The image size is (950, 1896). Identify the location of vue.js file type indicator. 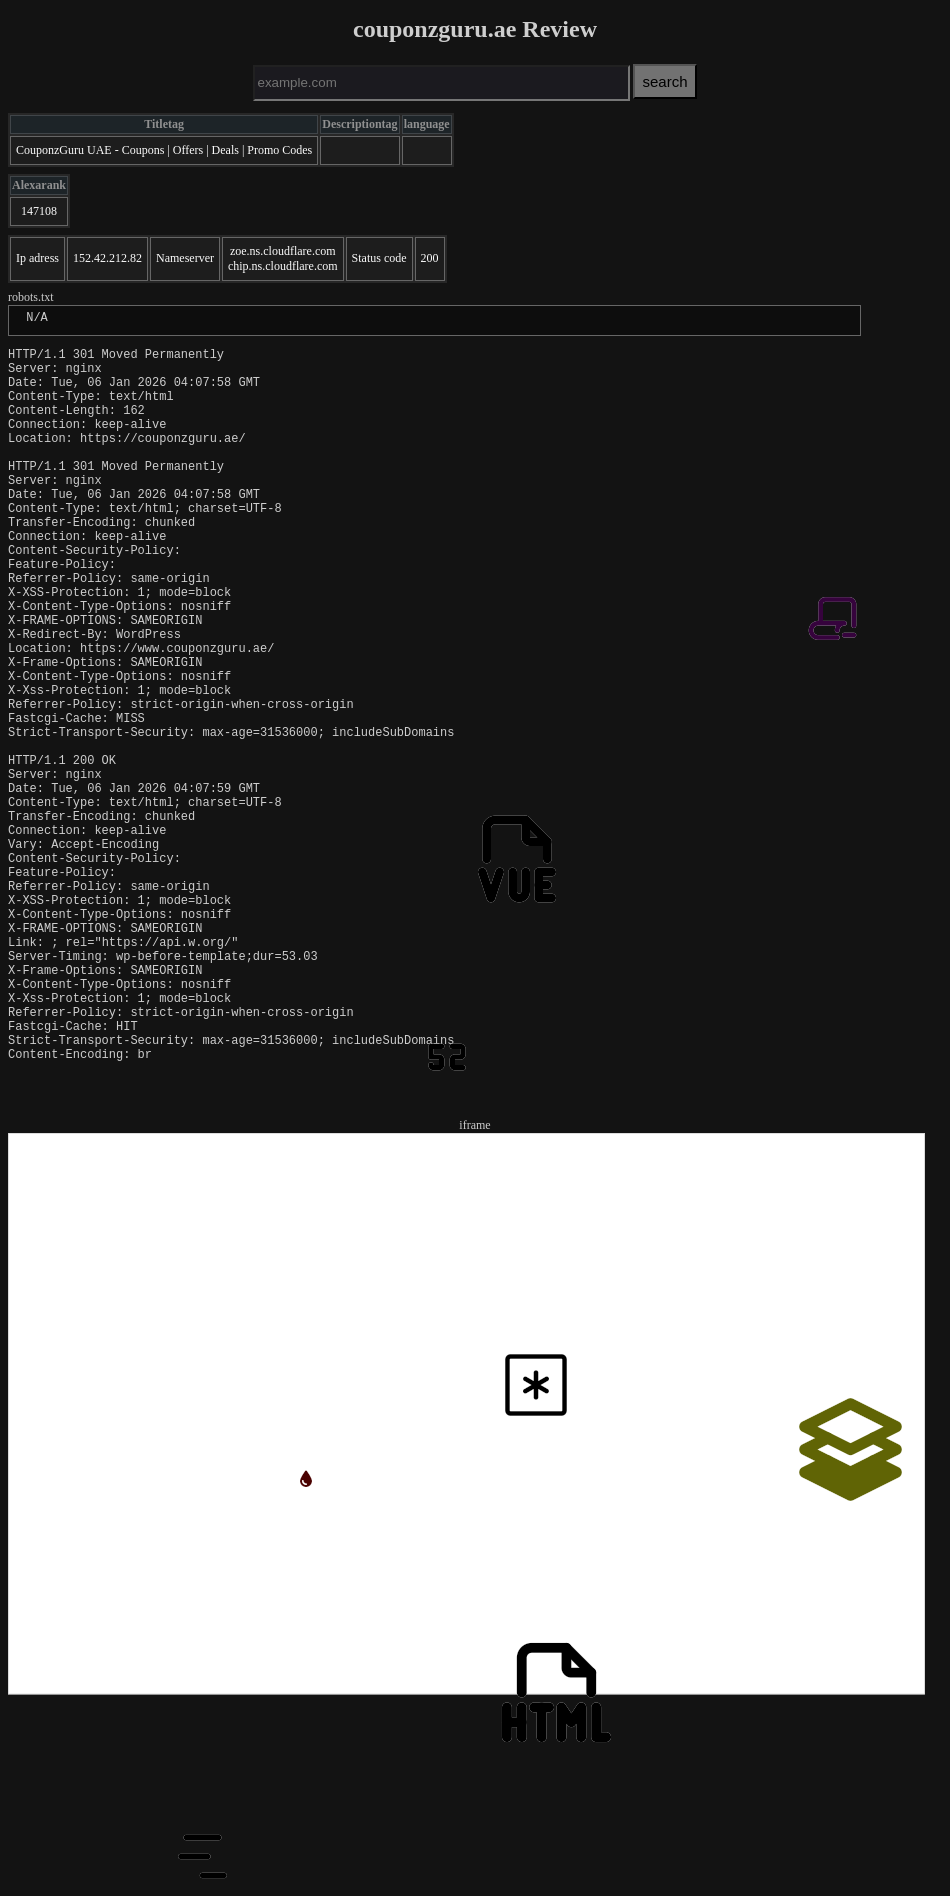
(517, 859).